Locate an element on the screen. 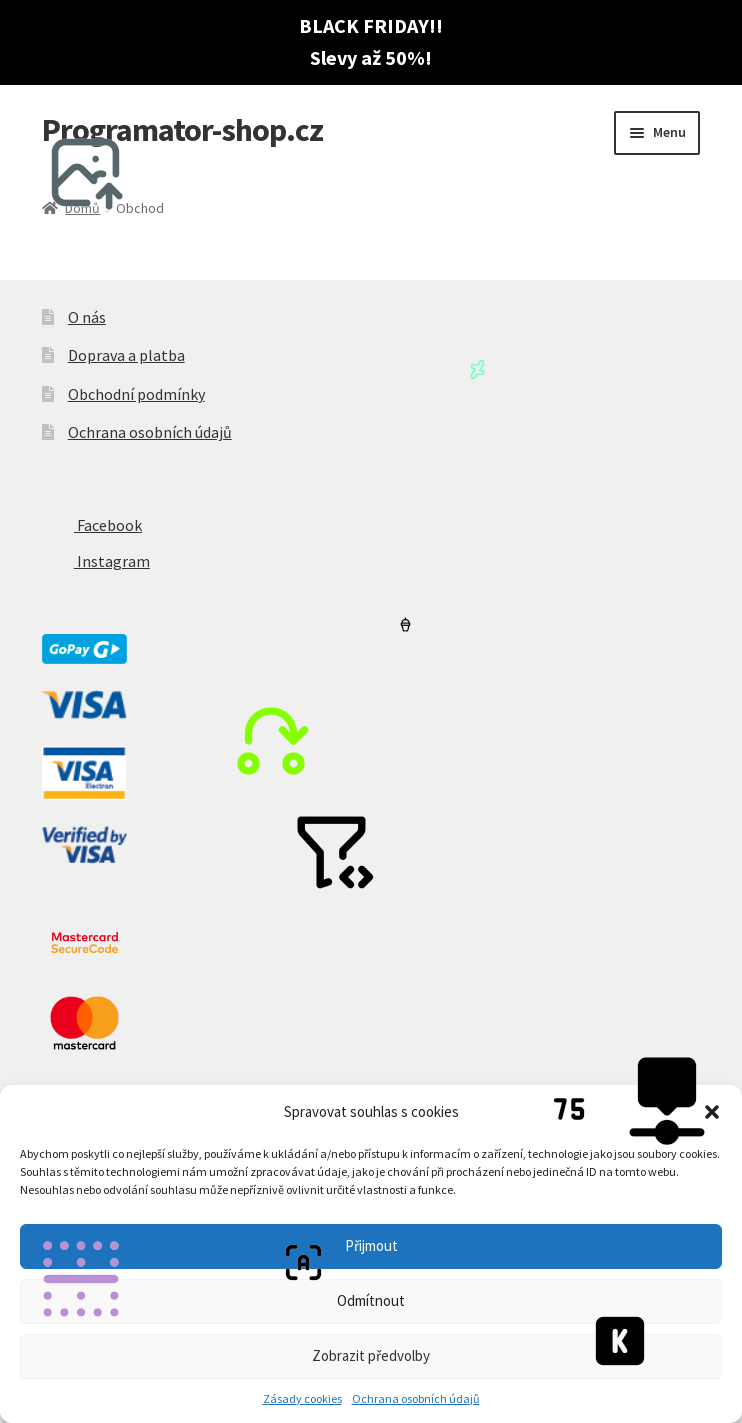 The image size is (742, 1423). change or update status between states is located at coordinates (271, 741).